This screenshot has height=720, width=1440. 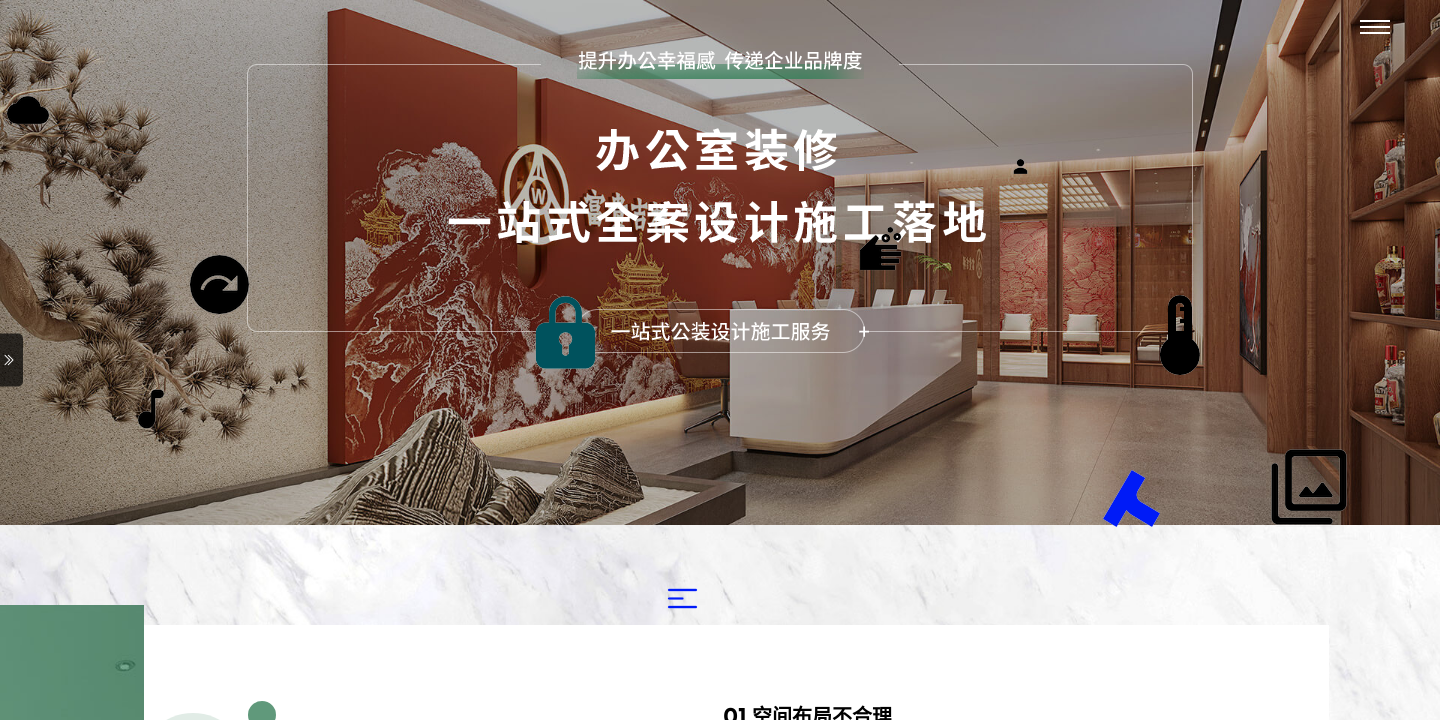 What do you see at coordinates (151, 409) in the screenshot?
I see `play or access audio content` at bounding box center [151, 409].